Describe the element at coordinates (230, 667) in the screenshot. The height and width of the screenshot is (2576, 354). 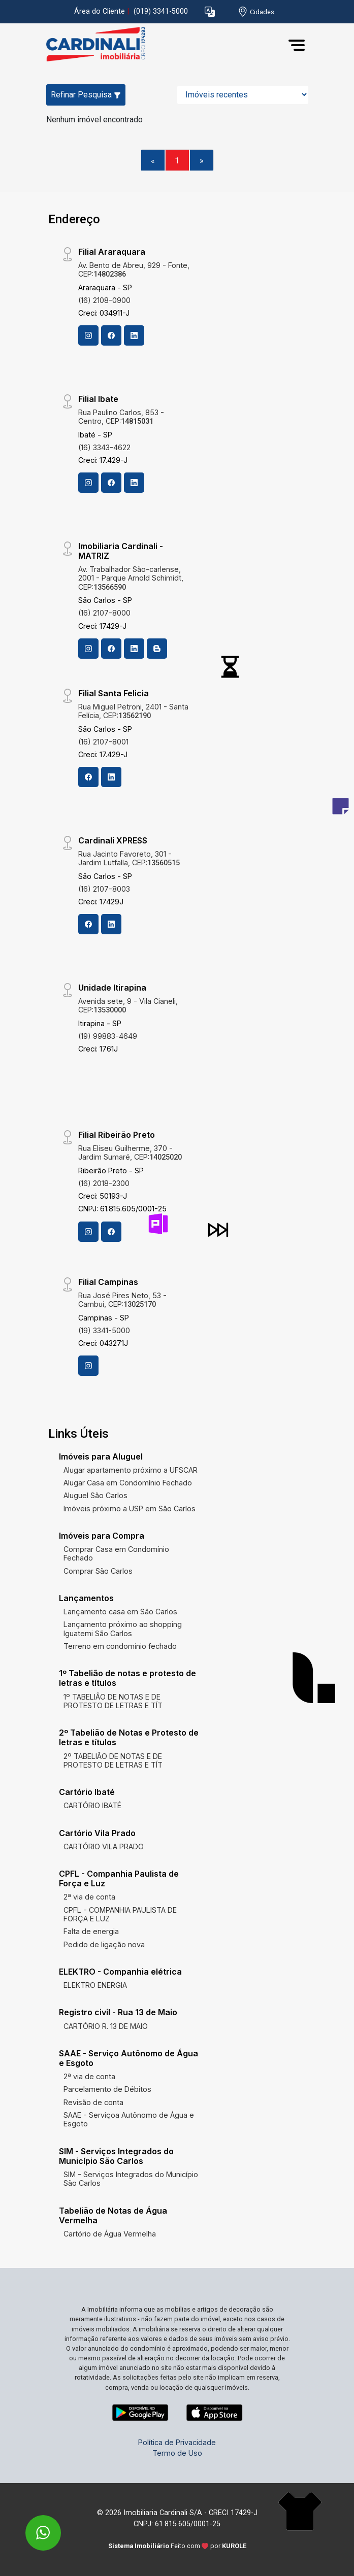
I see `indicates a process is loading or in progress` at that location.